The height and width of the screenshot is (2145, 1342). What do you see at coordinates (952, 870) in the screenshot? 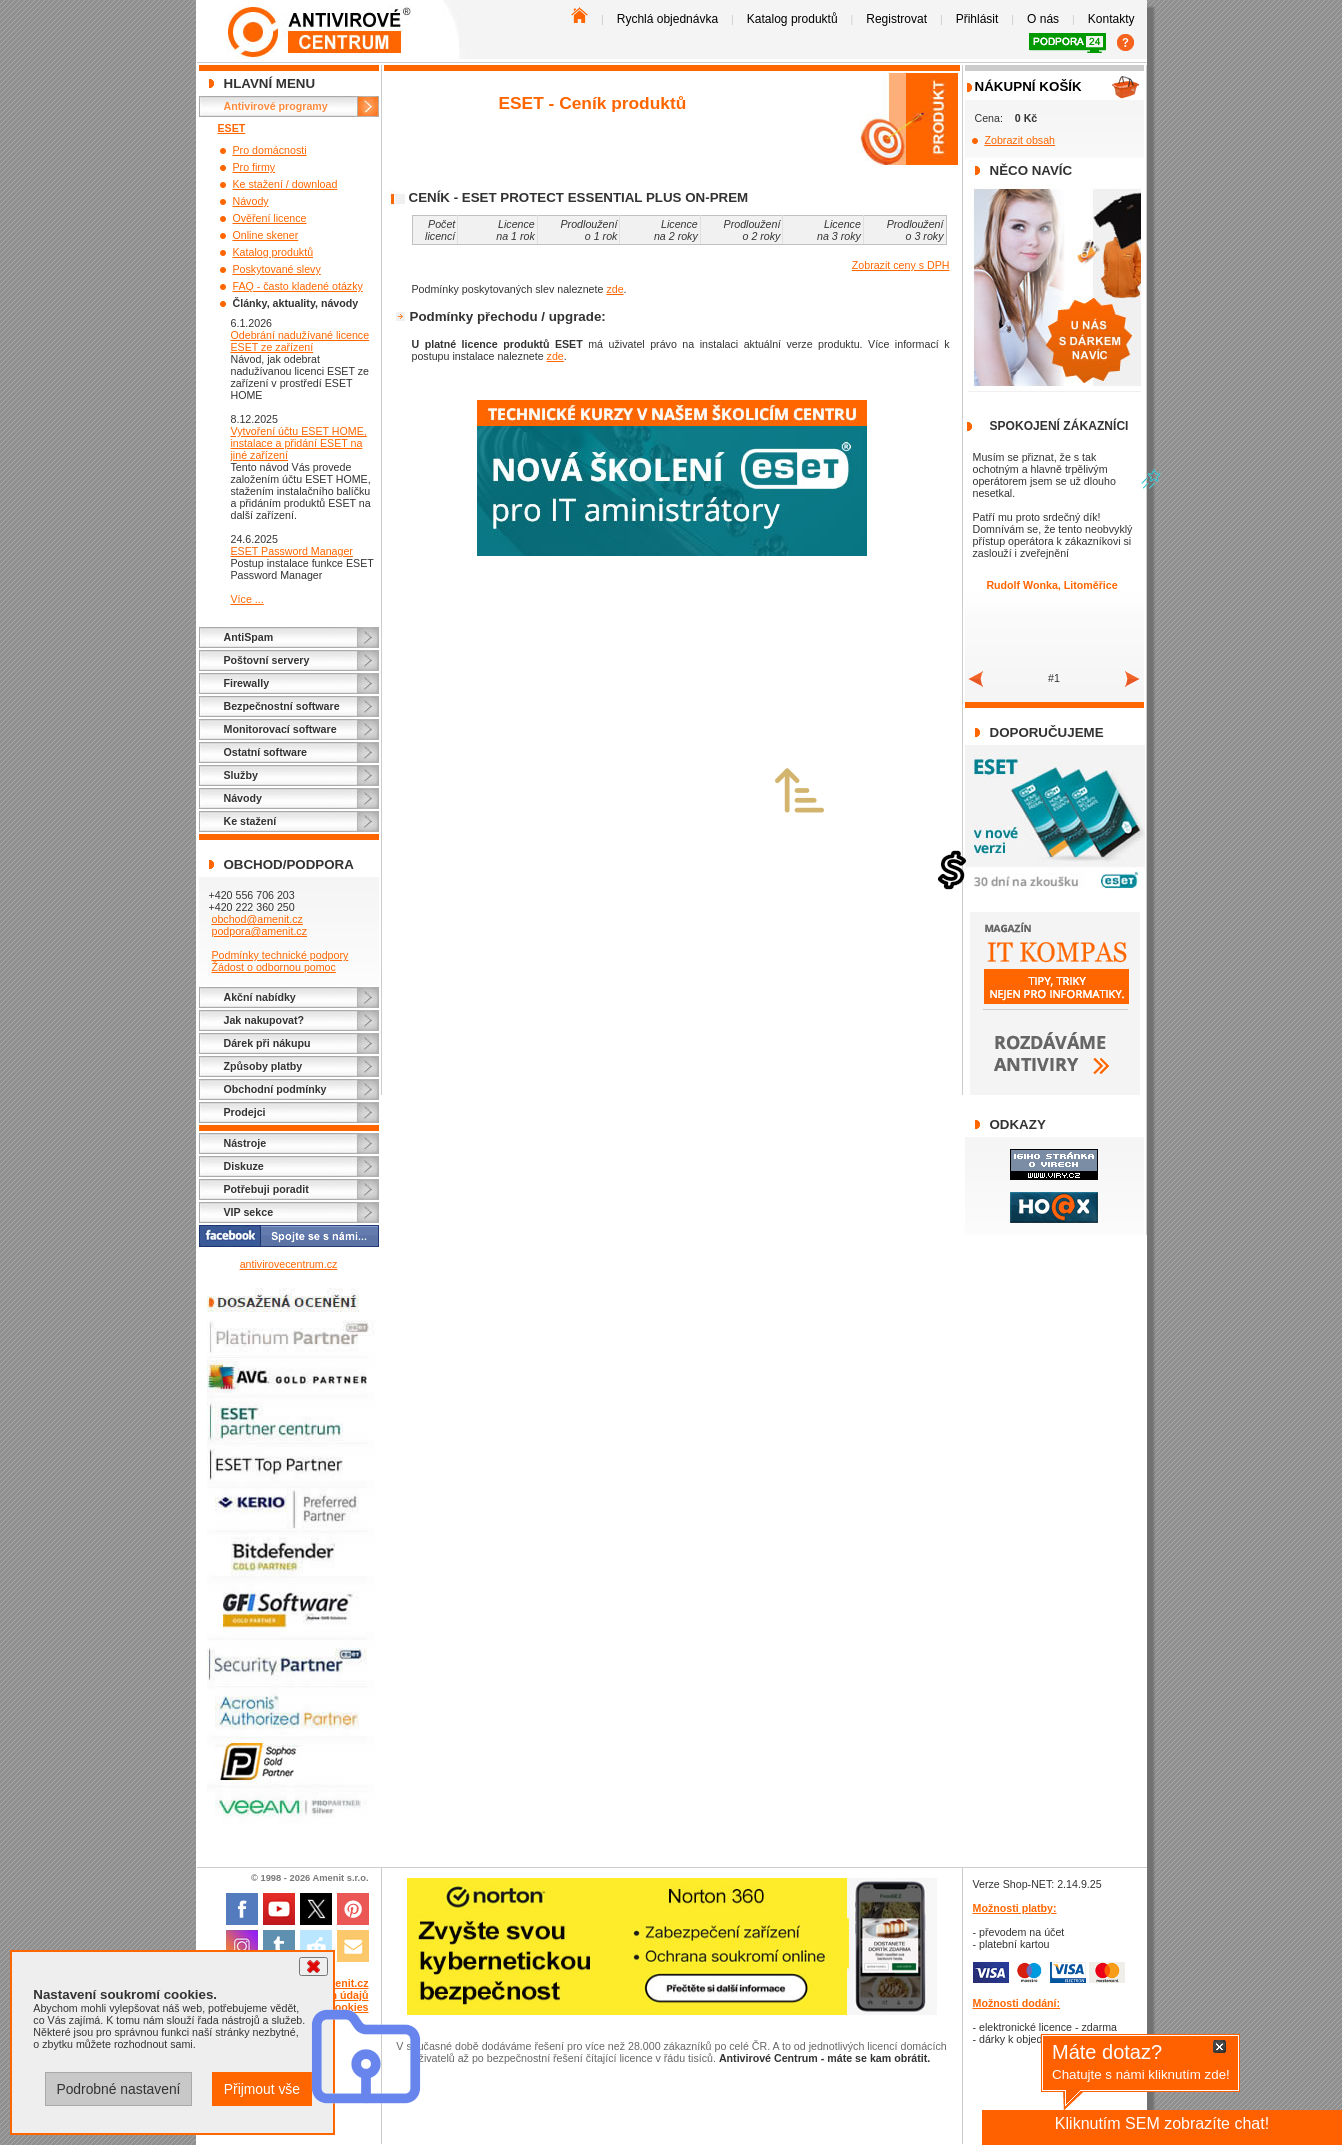
I see `open Cash App` at bounding box center [952, 870].